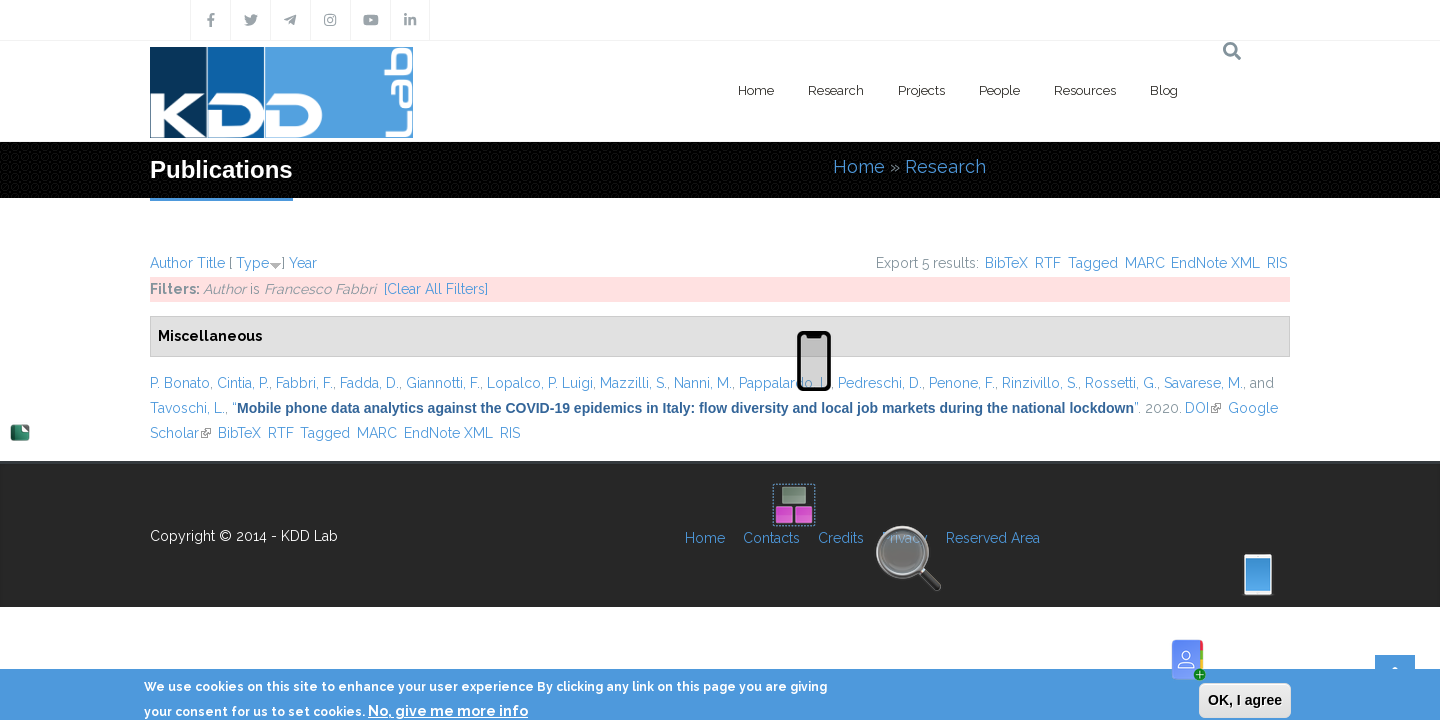  What do you see at coordinates (908, 558) in the screenshot?
I see `open spotlight search preferences` at bounding box center [908, 558].